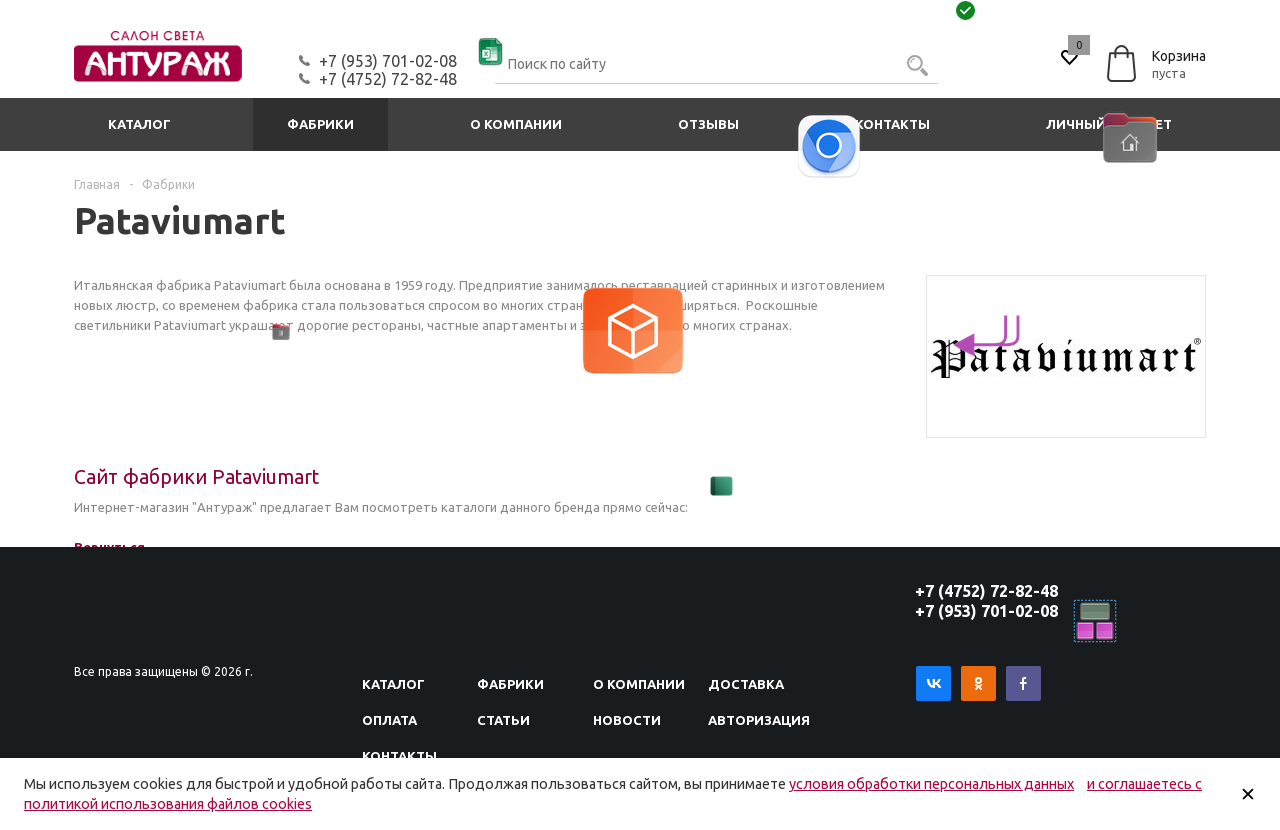 This screenshot has width=1280, height=830. Describe the element at coordinates (281, 332) in the screenshot. I see `open templates folder` at that location.